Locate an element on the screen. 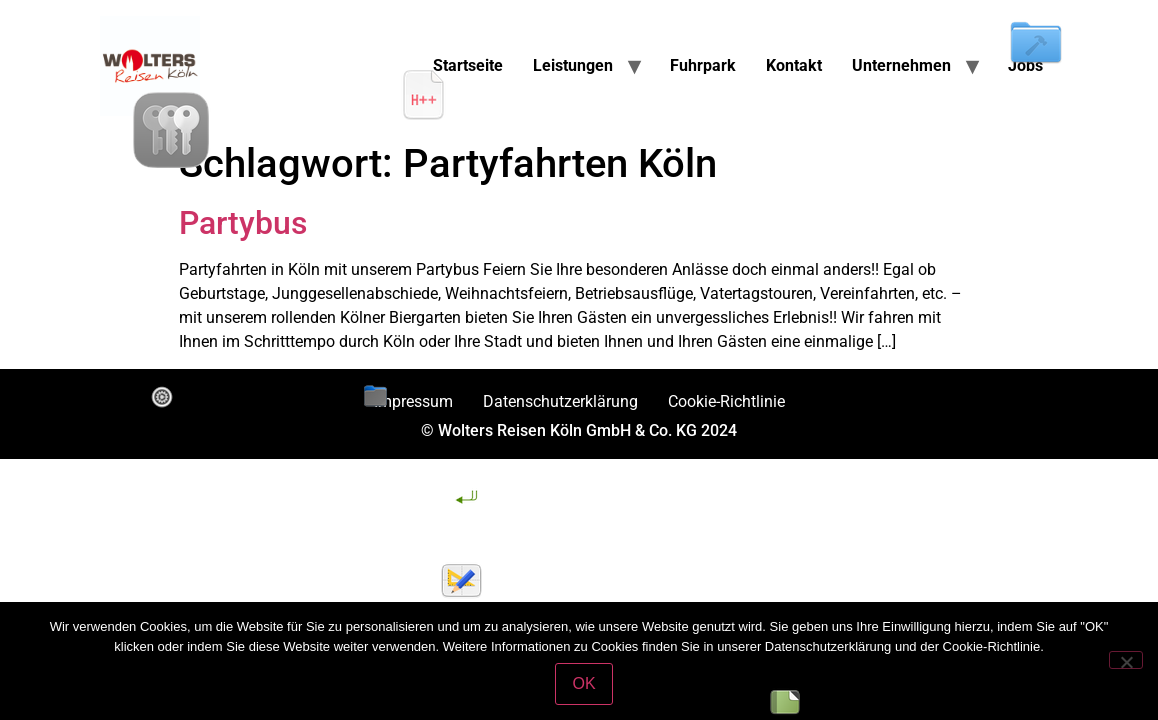 This screenshot has width=1158, height=720. open developer files and projects folder is located at coordinates (1036, 42).